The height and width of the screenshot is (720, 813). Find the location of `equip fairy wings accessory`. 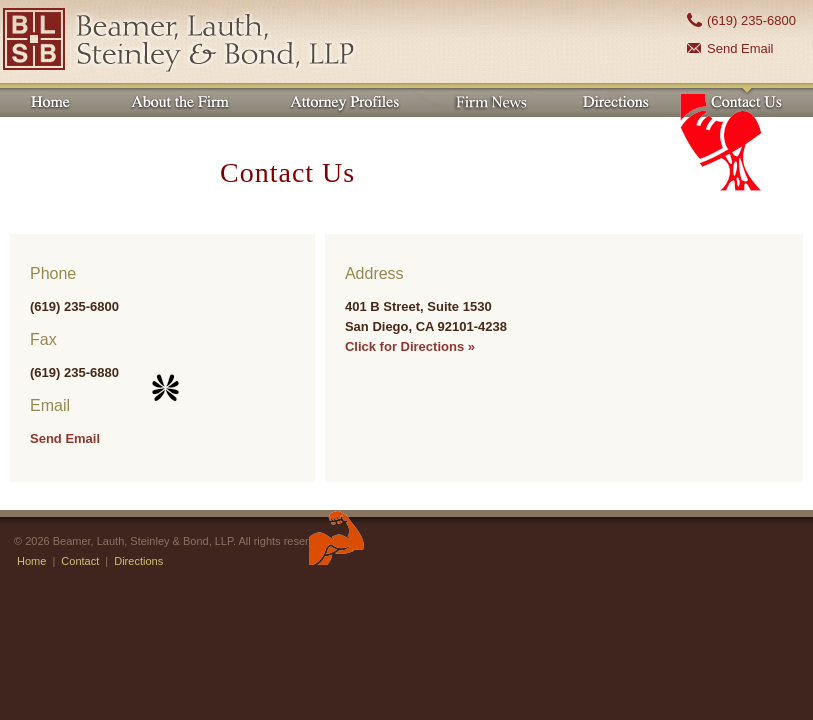

equip fairy wings accessory is located at coordinates (165, 387).